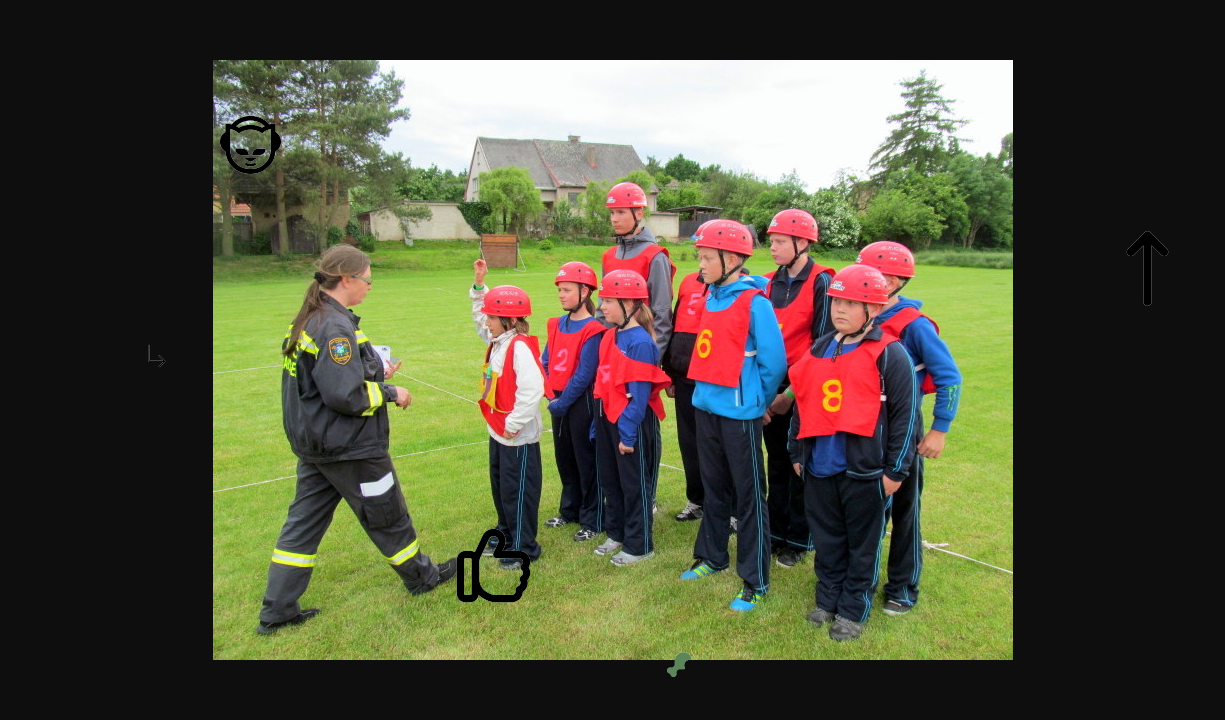  What do you see at coordinates (250, 143) in the screenshot?
I see `open napster music streaming app` at bounding box center [250, 143].